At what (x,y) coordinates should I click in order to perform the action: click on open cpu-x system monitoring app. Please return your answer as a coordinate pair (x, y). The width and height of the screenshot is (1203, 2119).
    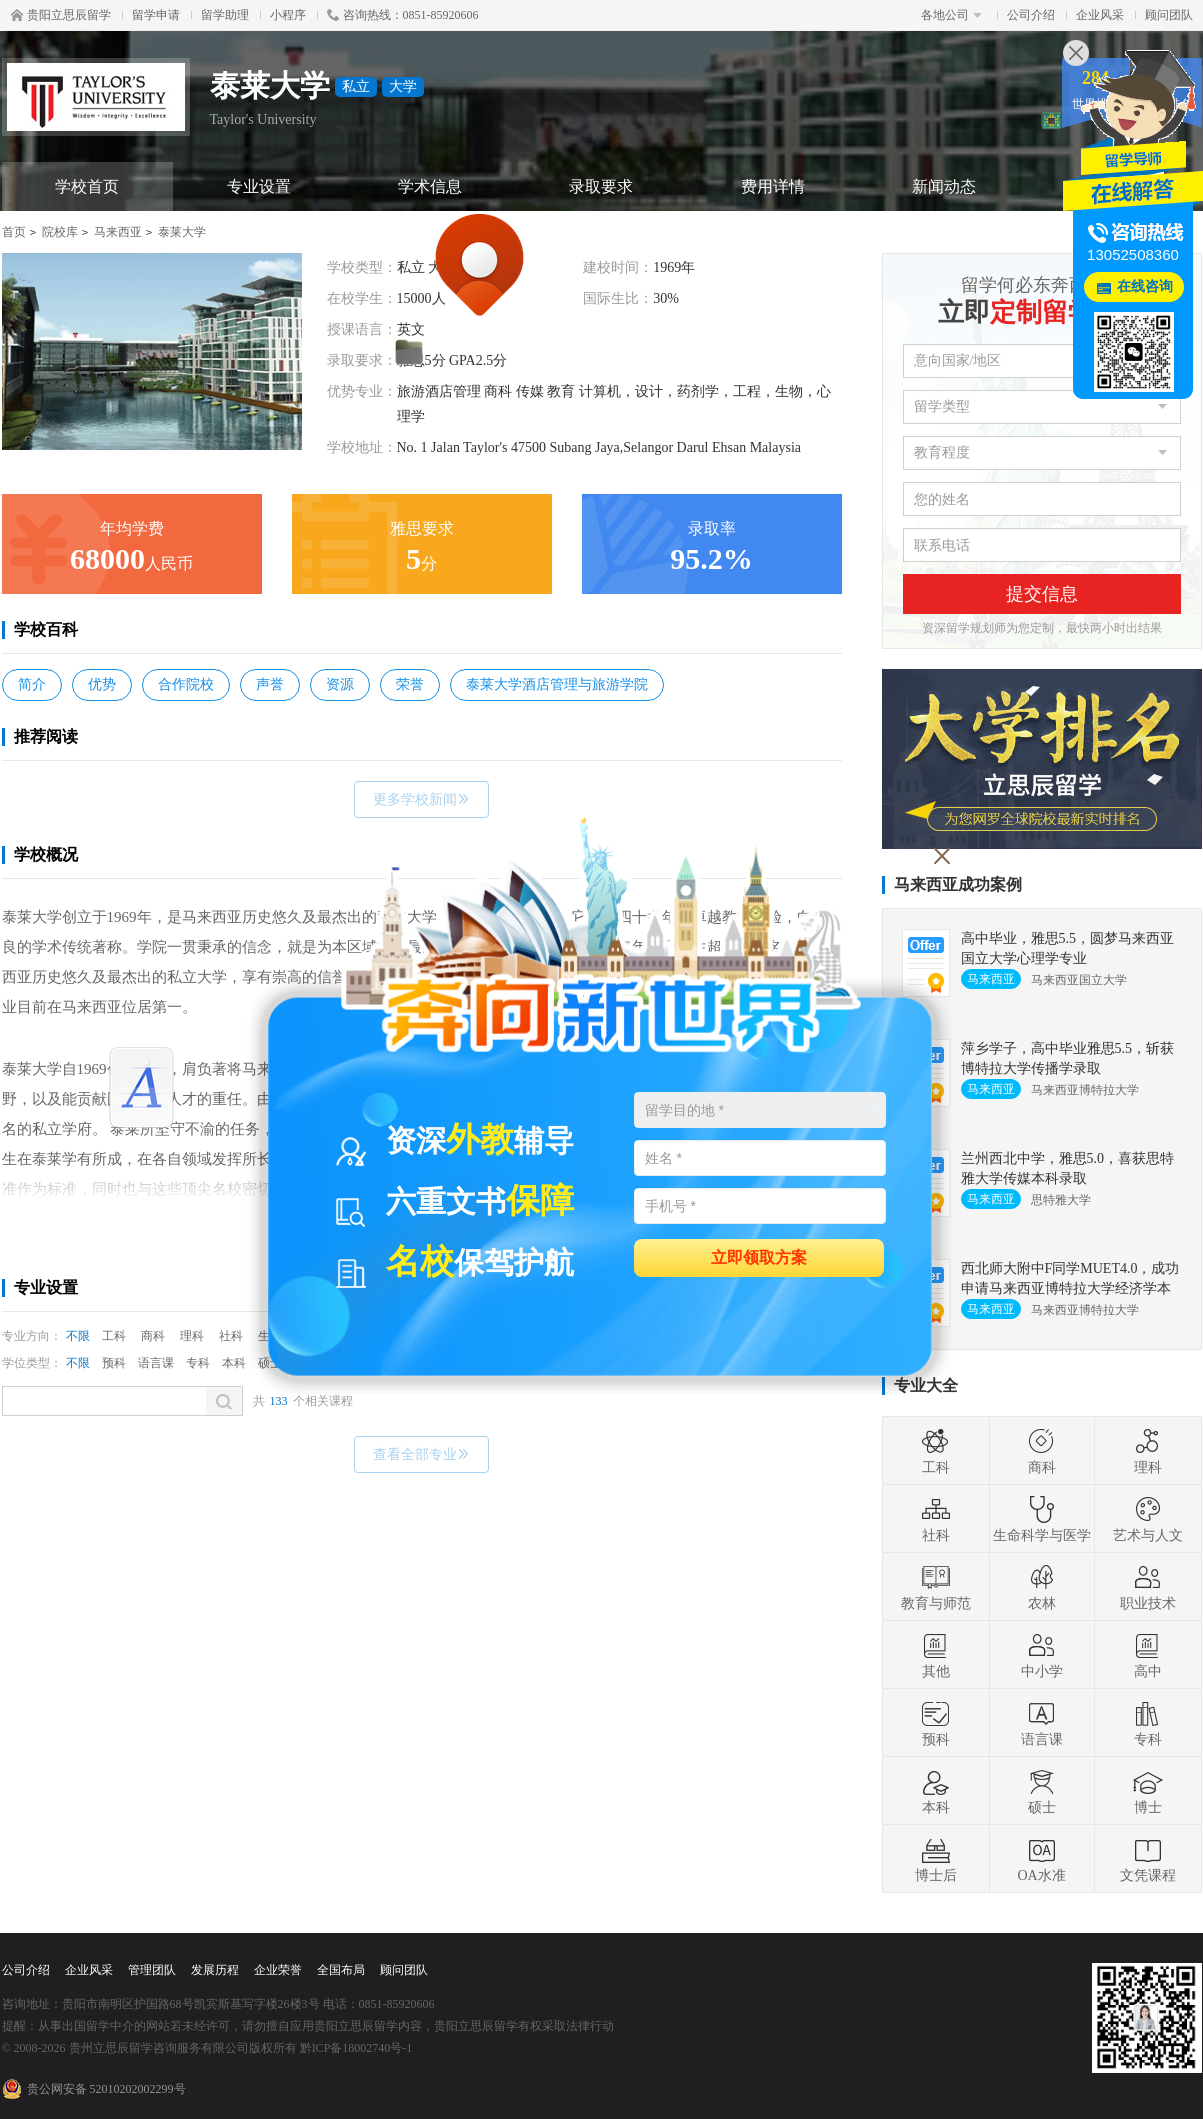
    Looking at the image, I should click on (1051, 120).